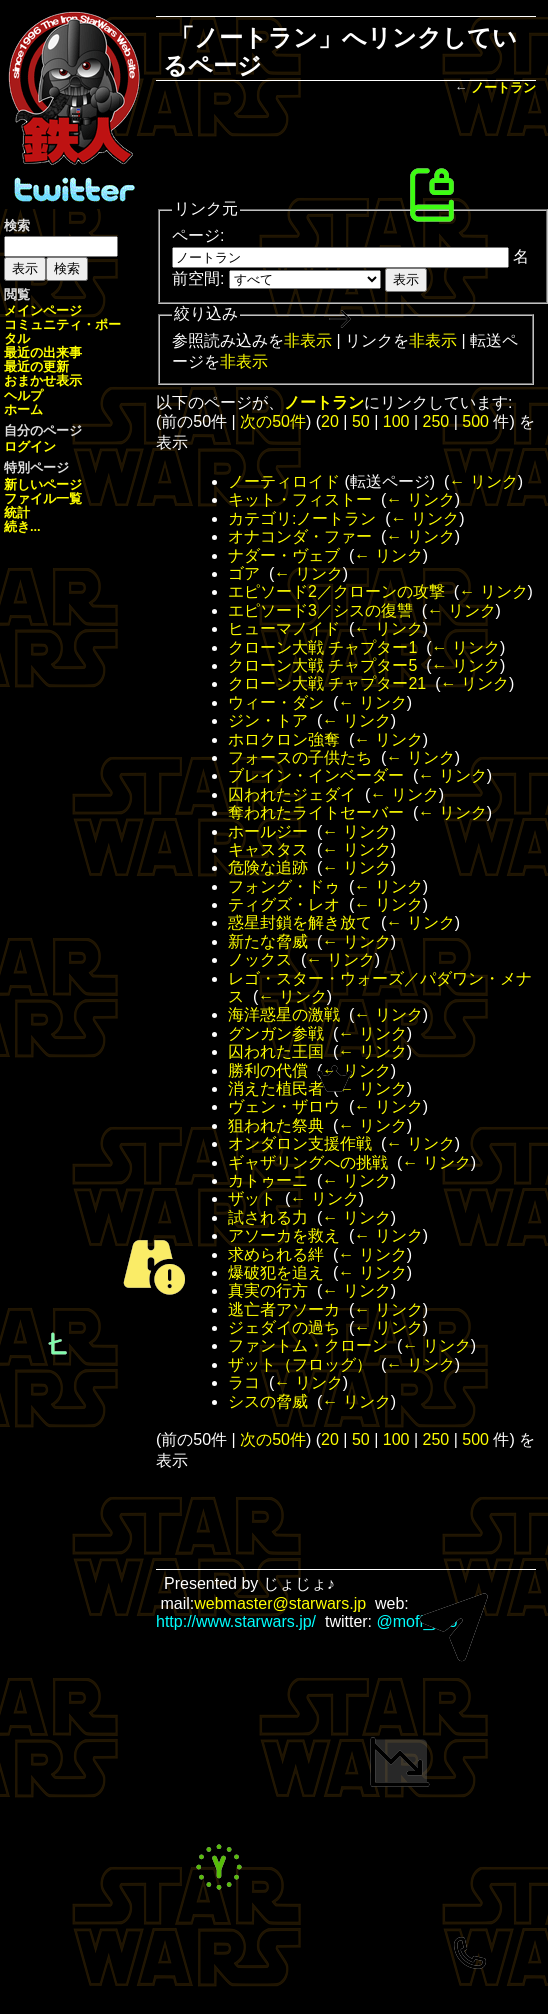  I want to click on web awesome brand logo, so click(334, 1079).